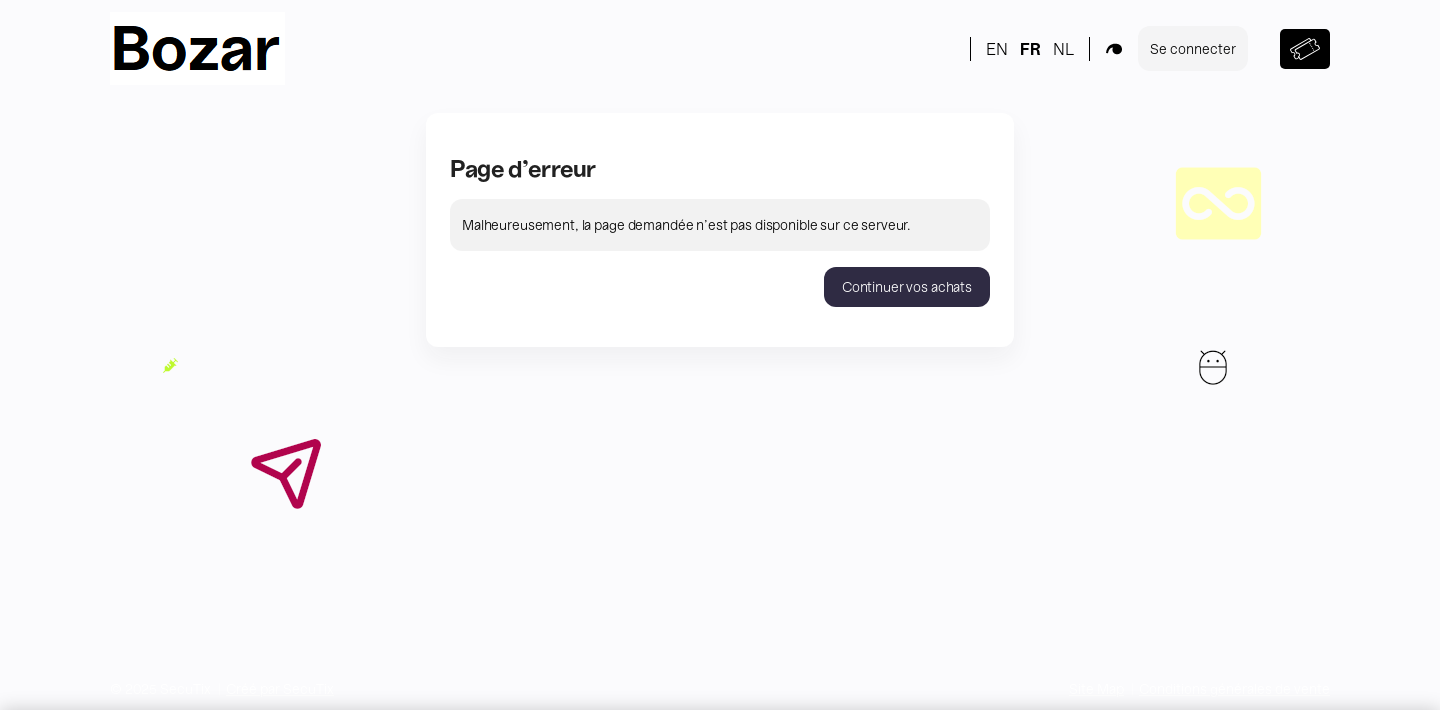  What do you see at coordinates (288, 471) in the screenshot?
I see `send a message` at bounding box center [288, 471].